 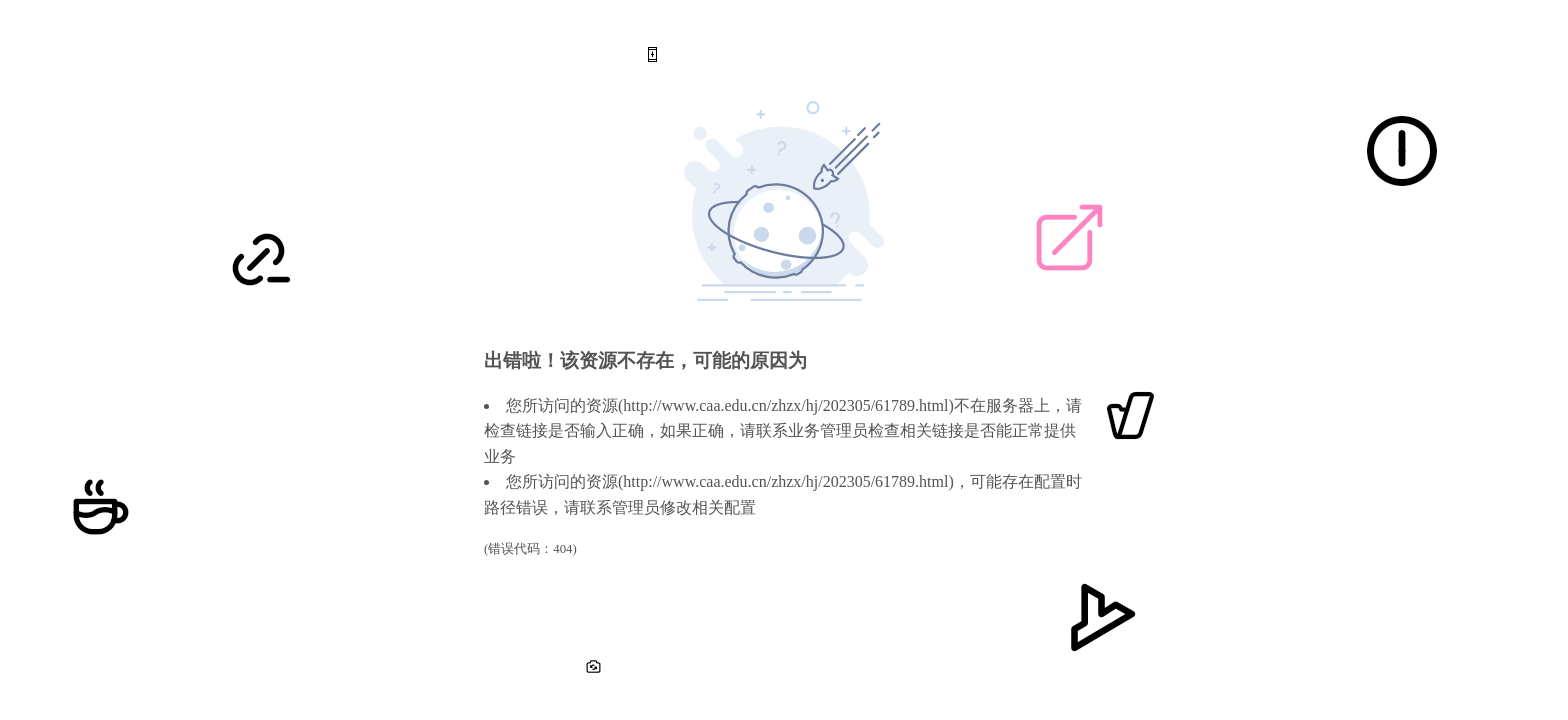 What do you see at coordinates (101, 507) in the screenshot?
I see `find nearby coffee shops` at bounding box center [101, 507].